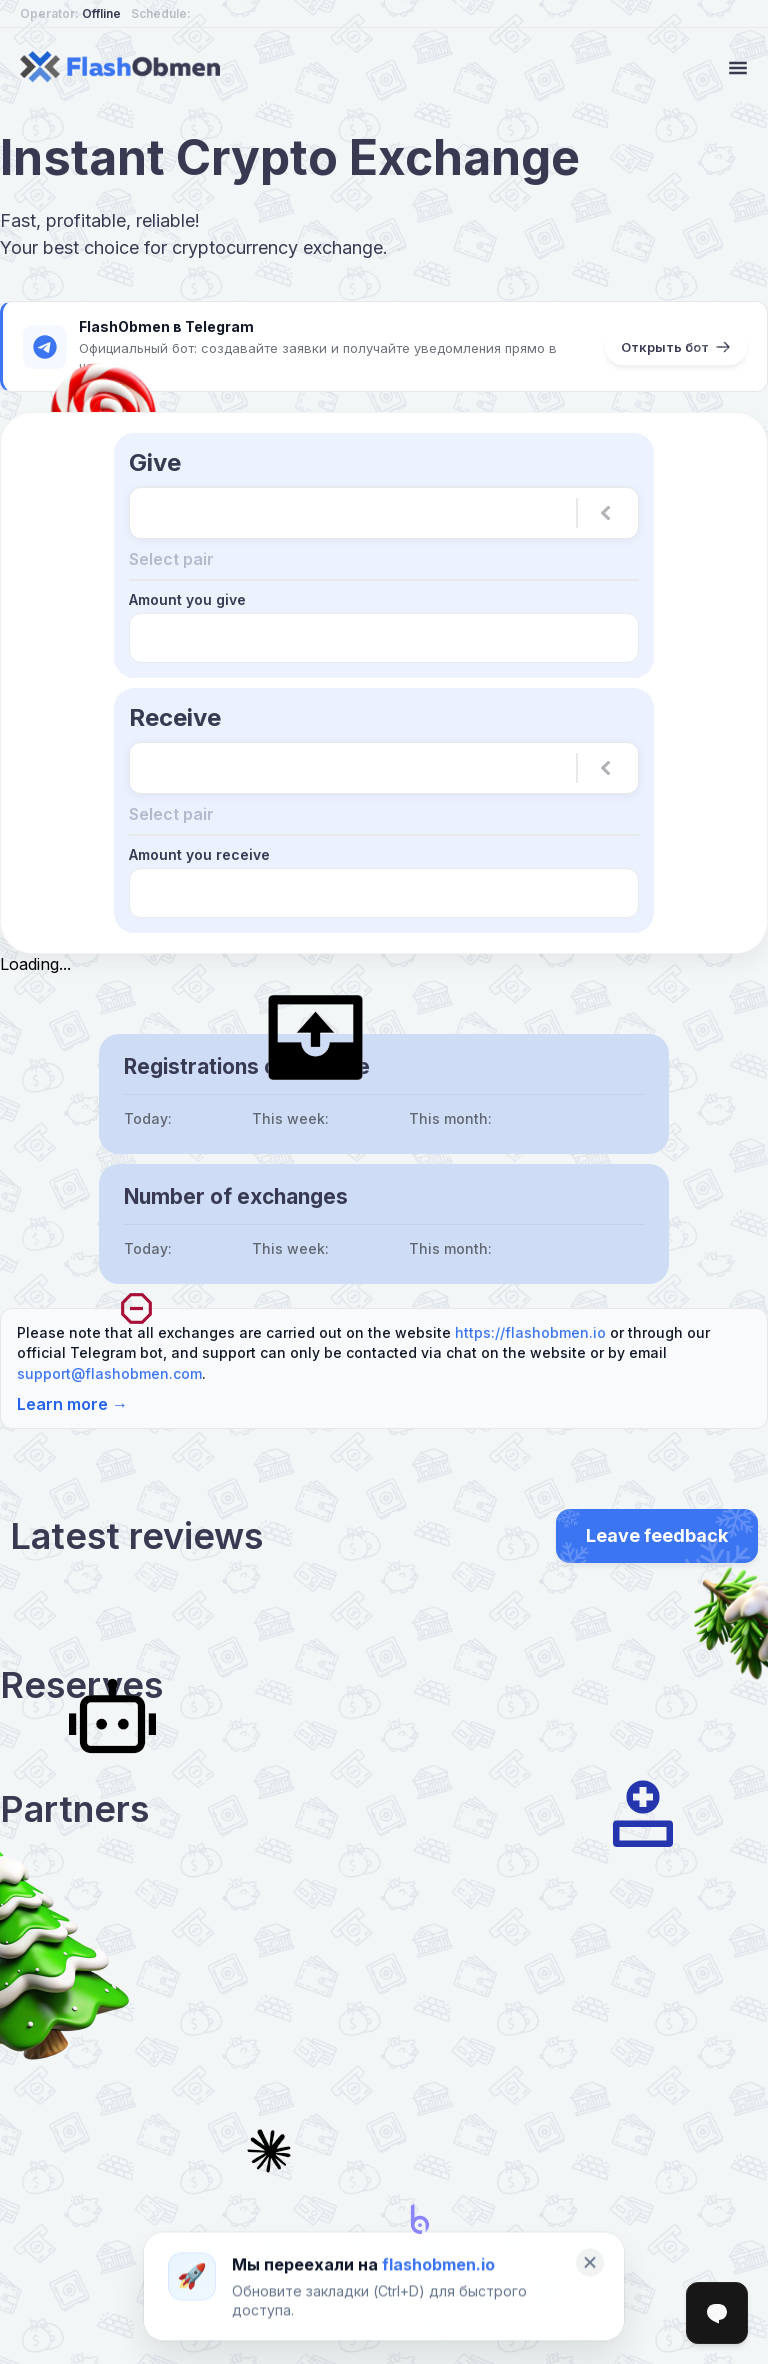  Describe the element at coordinates (420, 2219) in the screenshot. I see `botble cms logo` at that location.